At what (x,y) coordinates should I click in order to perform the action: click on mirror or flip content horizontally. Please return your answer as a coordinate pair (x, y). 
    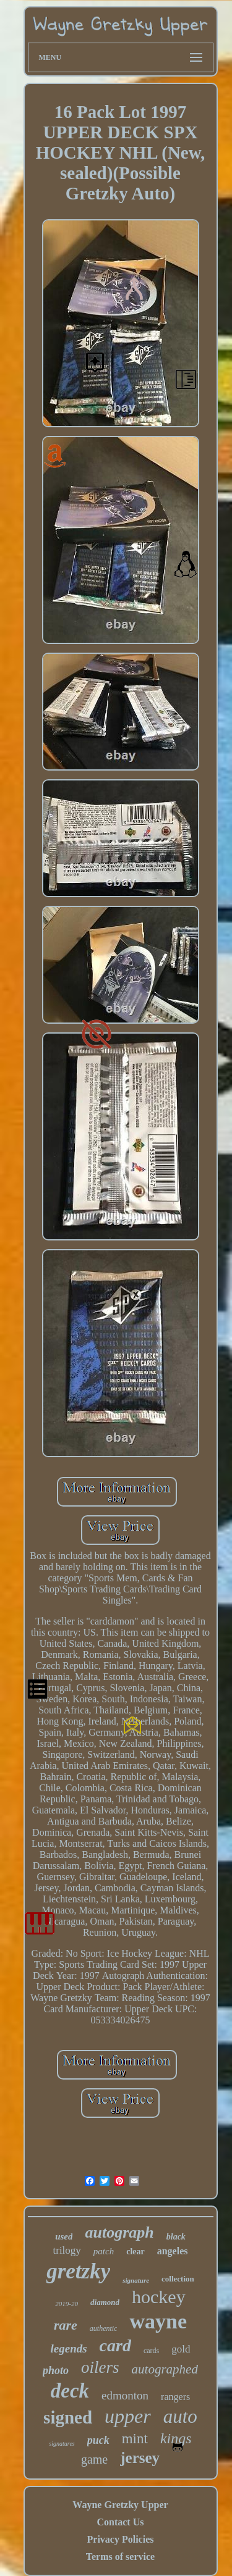
    Looking at the image, I should click on (132, 1725).